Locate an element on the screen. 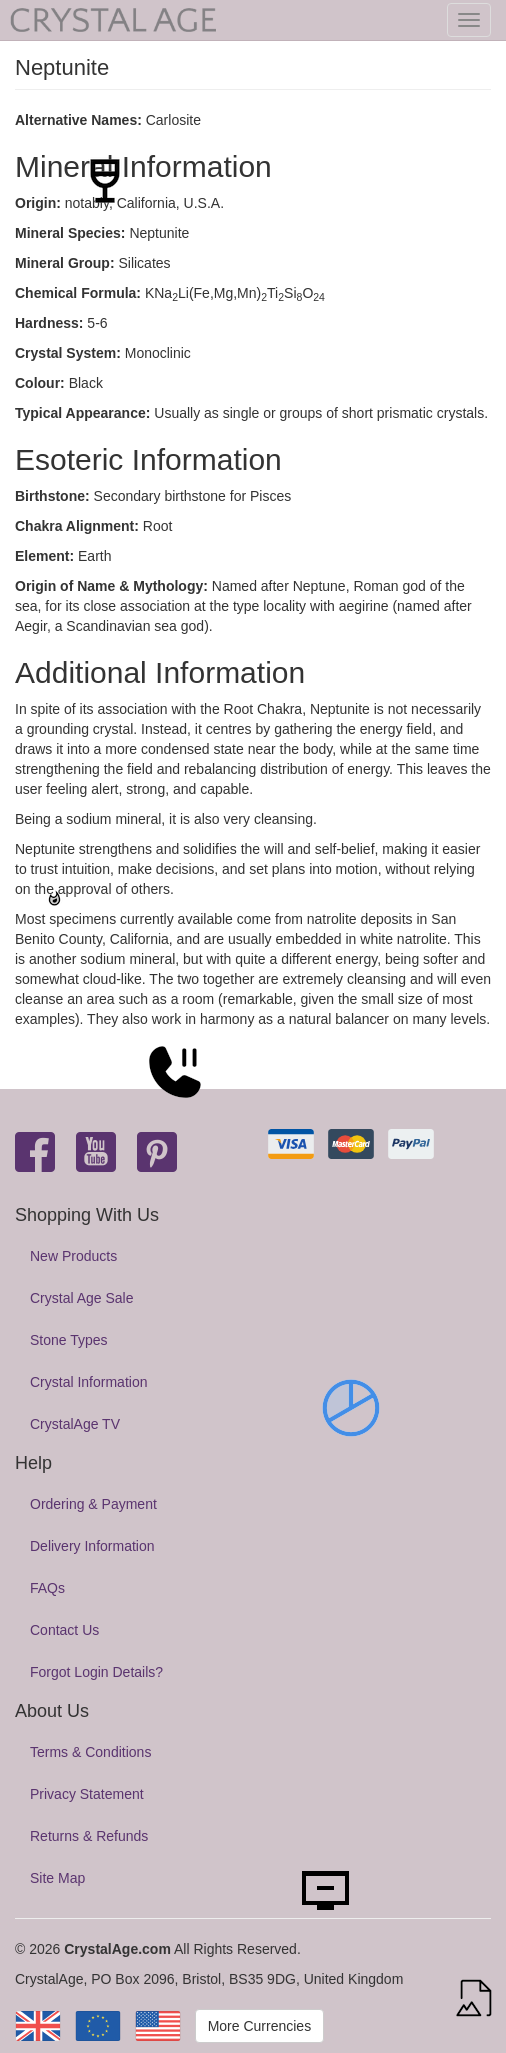 Image resolution: width=506 pixels, height=2053 pixels. find nearby wine bars or restaurants is located at coordinates (105, 181).